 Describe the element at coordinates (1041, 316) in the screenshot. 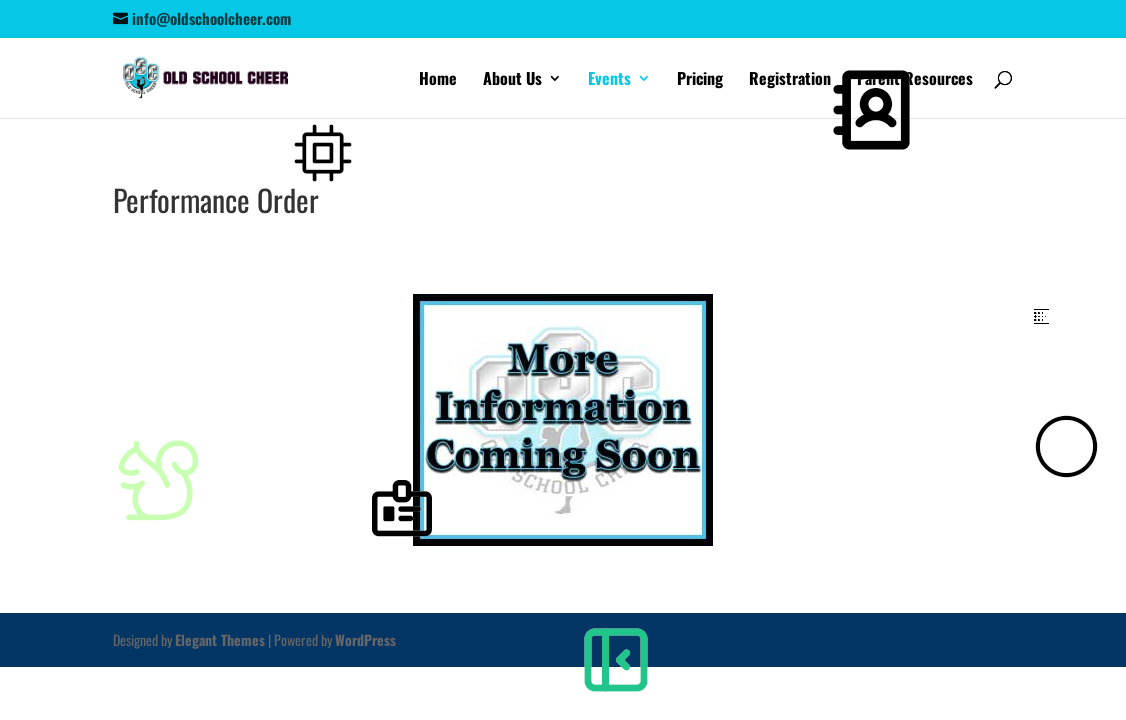

I see `apply linear blur effect to image` at that location.